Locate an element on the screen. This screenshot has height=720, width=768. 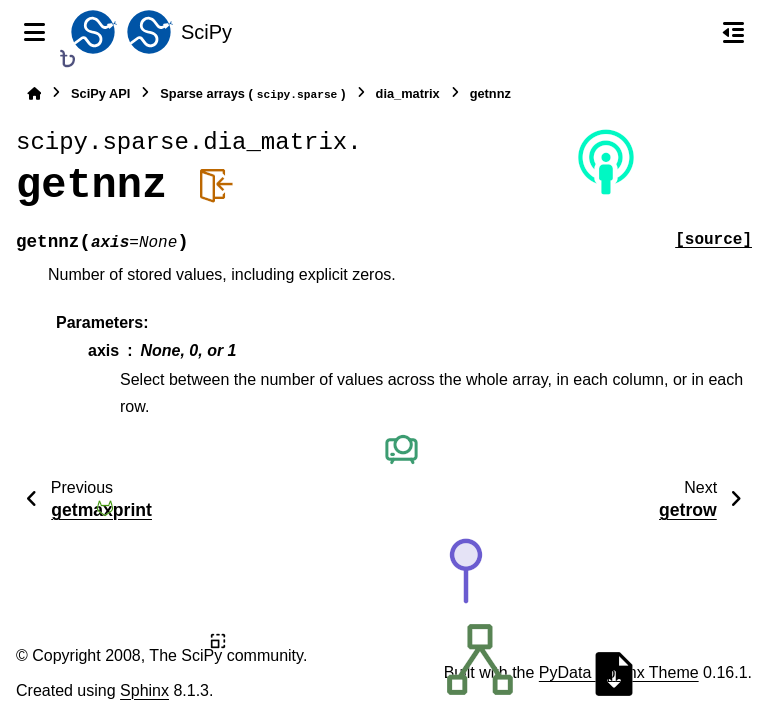
mark a location on a map is located at coordinates (466, 571).